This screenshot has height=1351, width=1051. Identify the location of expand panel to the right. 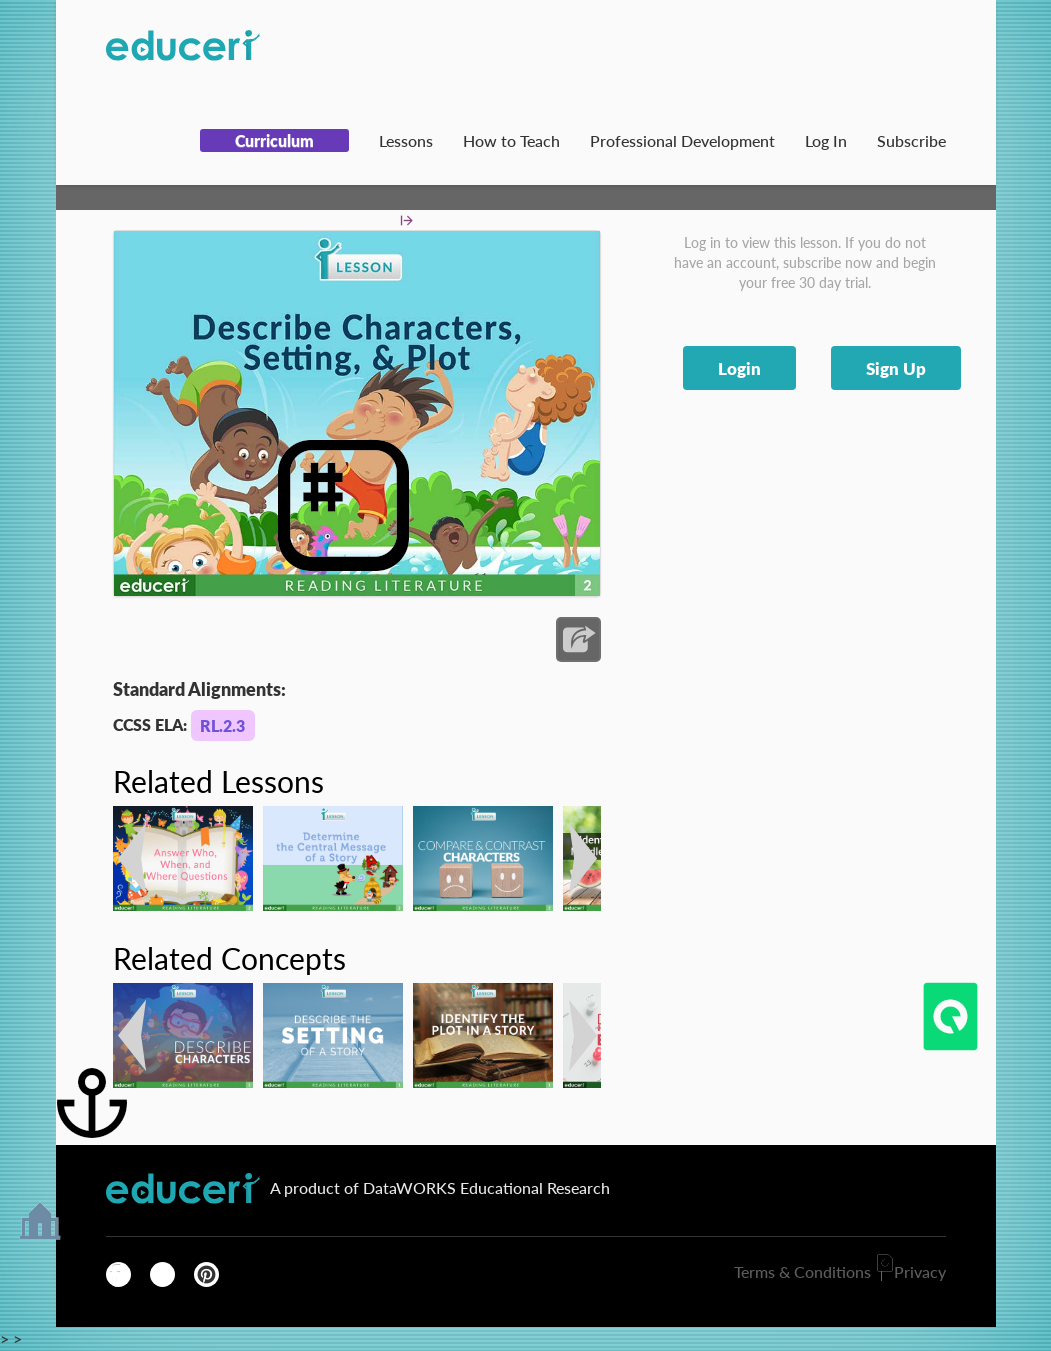
(406, 220).